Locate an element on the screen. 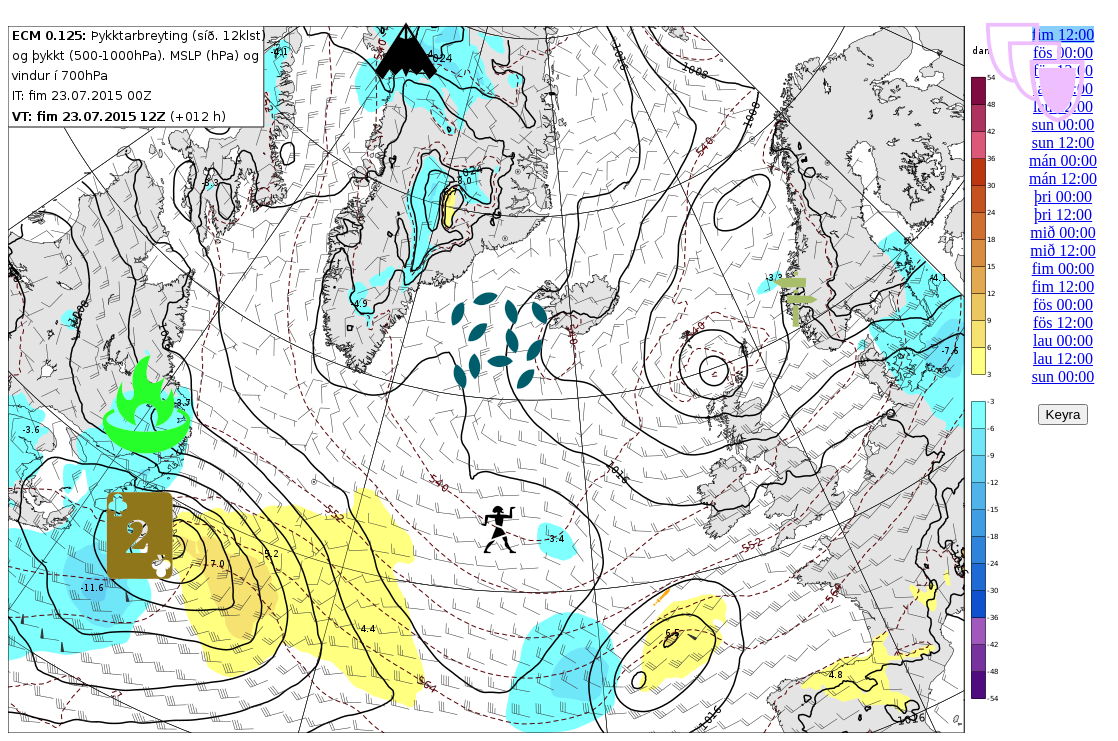  select egyptian or ancient egypt theme is located at coordinates (498, 529).